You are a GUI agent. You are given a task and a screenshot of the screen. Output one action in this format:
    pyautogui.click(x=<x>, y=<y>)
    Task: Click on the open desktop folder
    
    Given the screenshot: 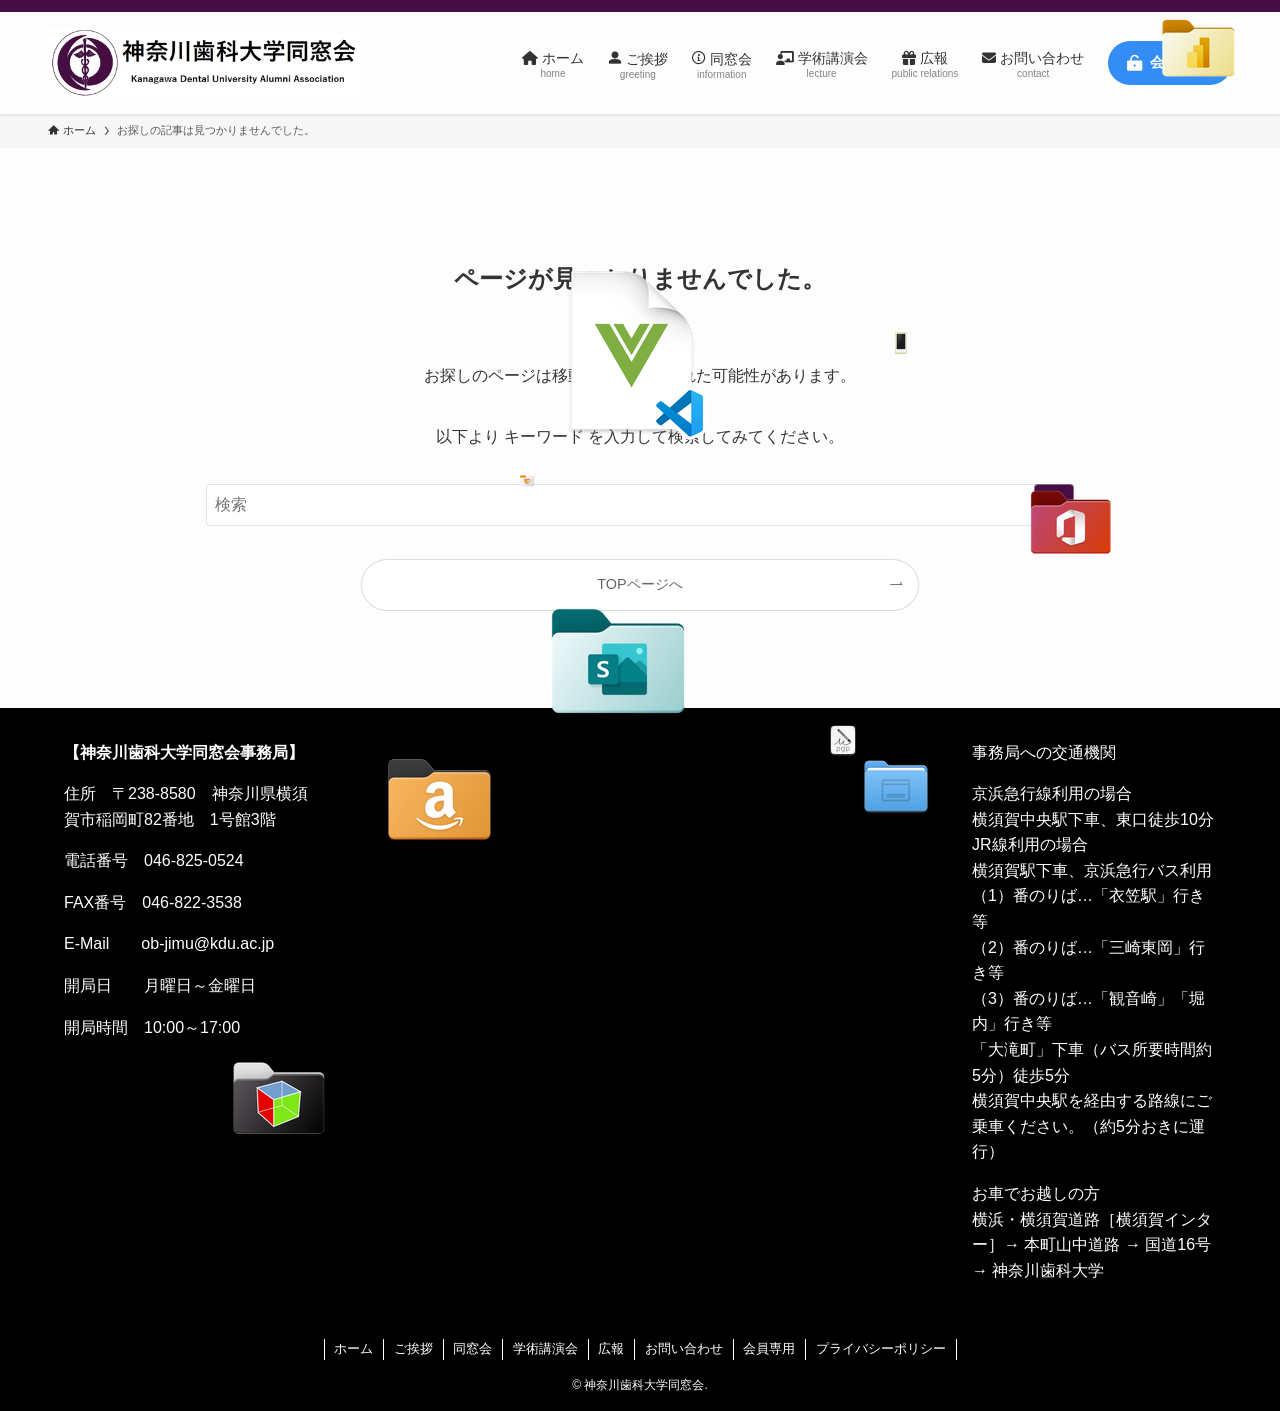 What is the action you would take?
    pyautogui.click(x=896, y=786)
    